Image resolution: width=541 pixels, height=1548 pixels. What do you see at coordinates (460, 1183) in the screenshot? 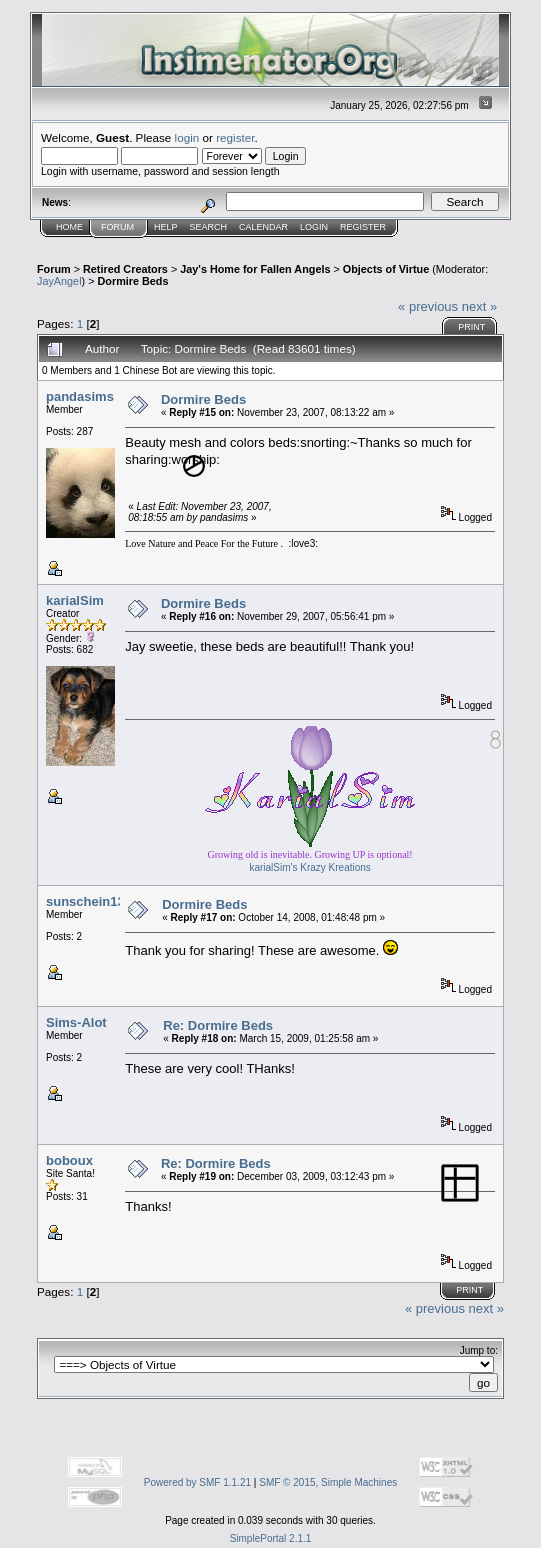
I see `view github project board` at bounding box center [460, 1183].